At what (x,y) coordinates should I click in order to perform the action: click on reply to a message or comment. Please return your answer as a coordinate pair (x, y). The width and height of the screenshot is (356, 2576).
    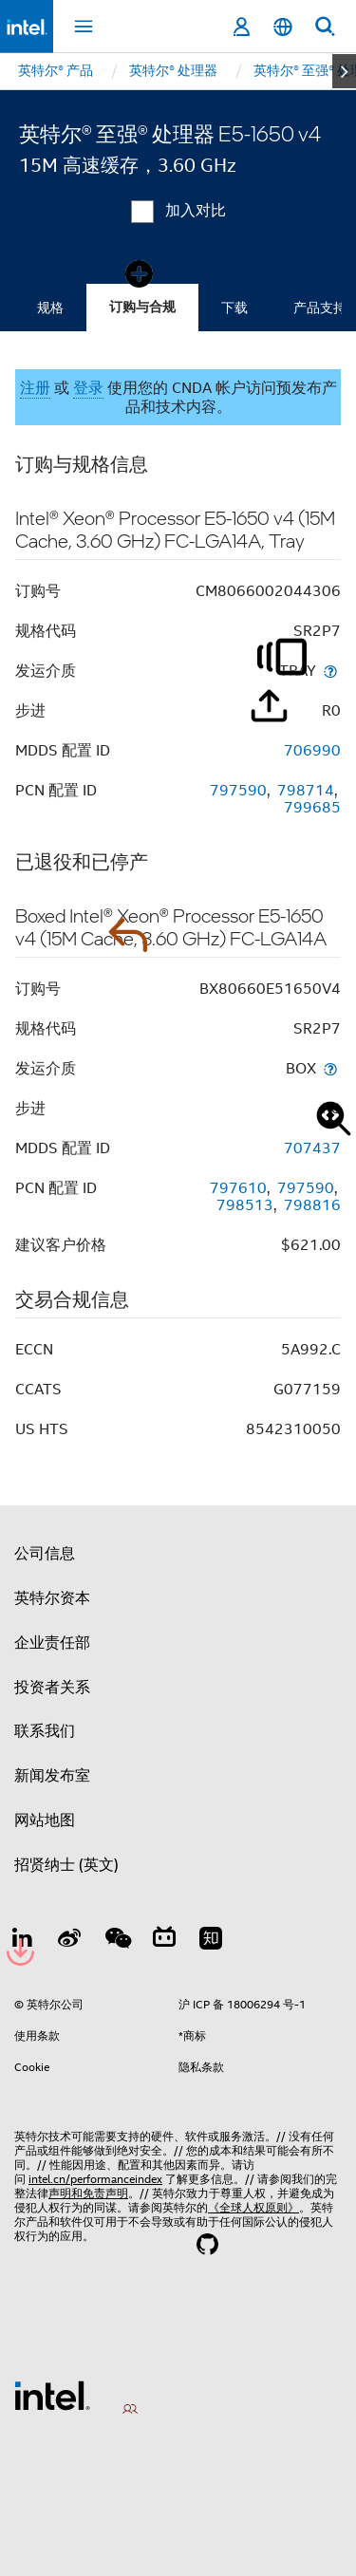
    Looking at the image, I should click on (127, 935).